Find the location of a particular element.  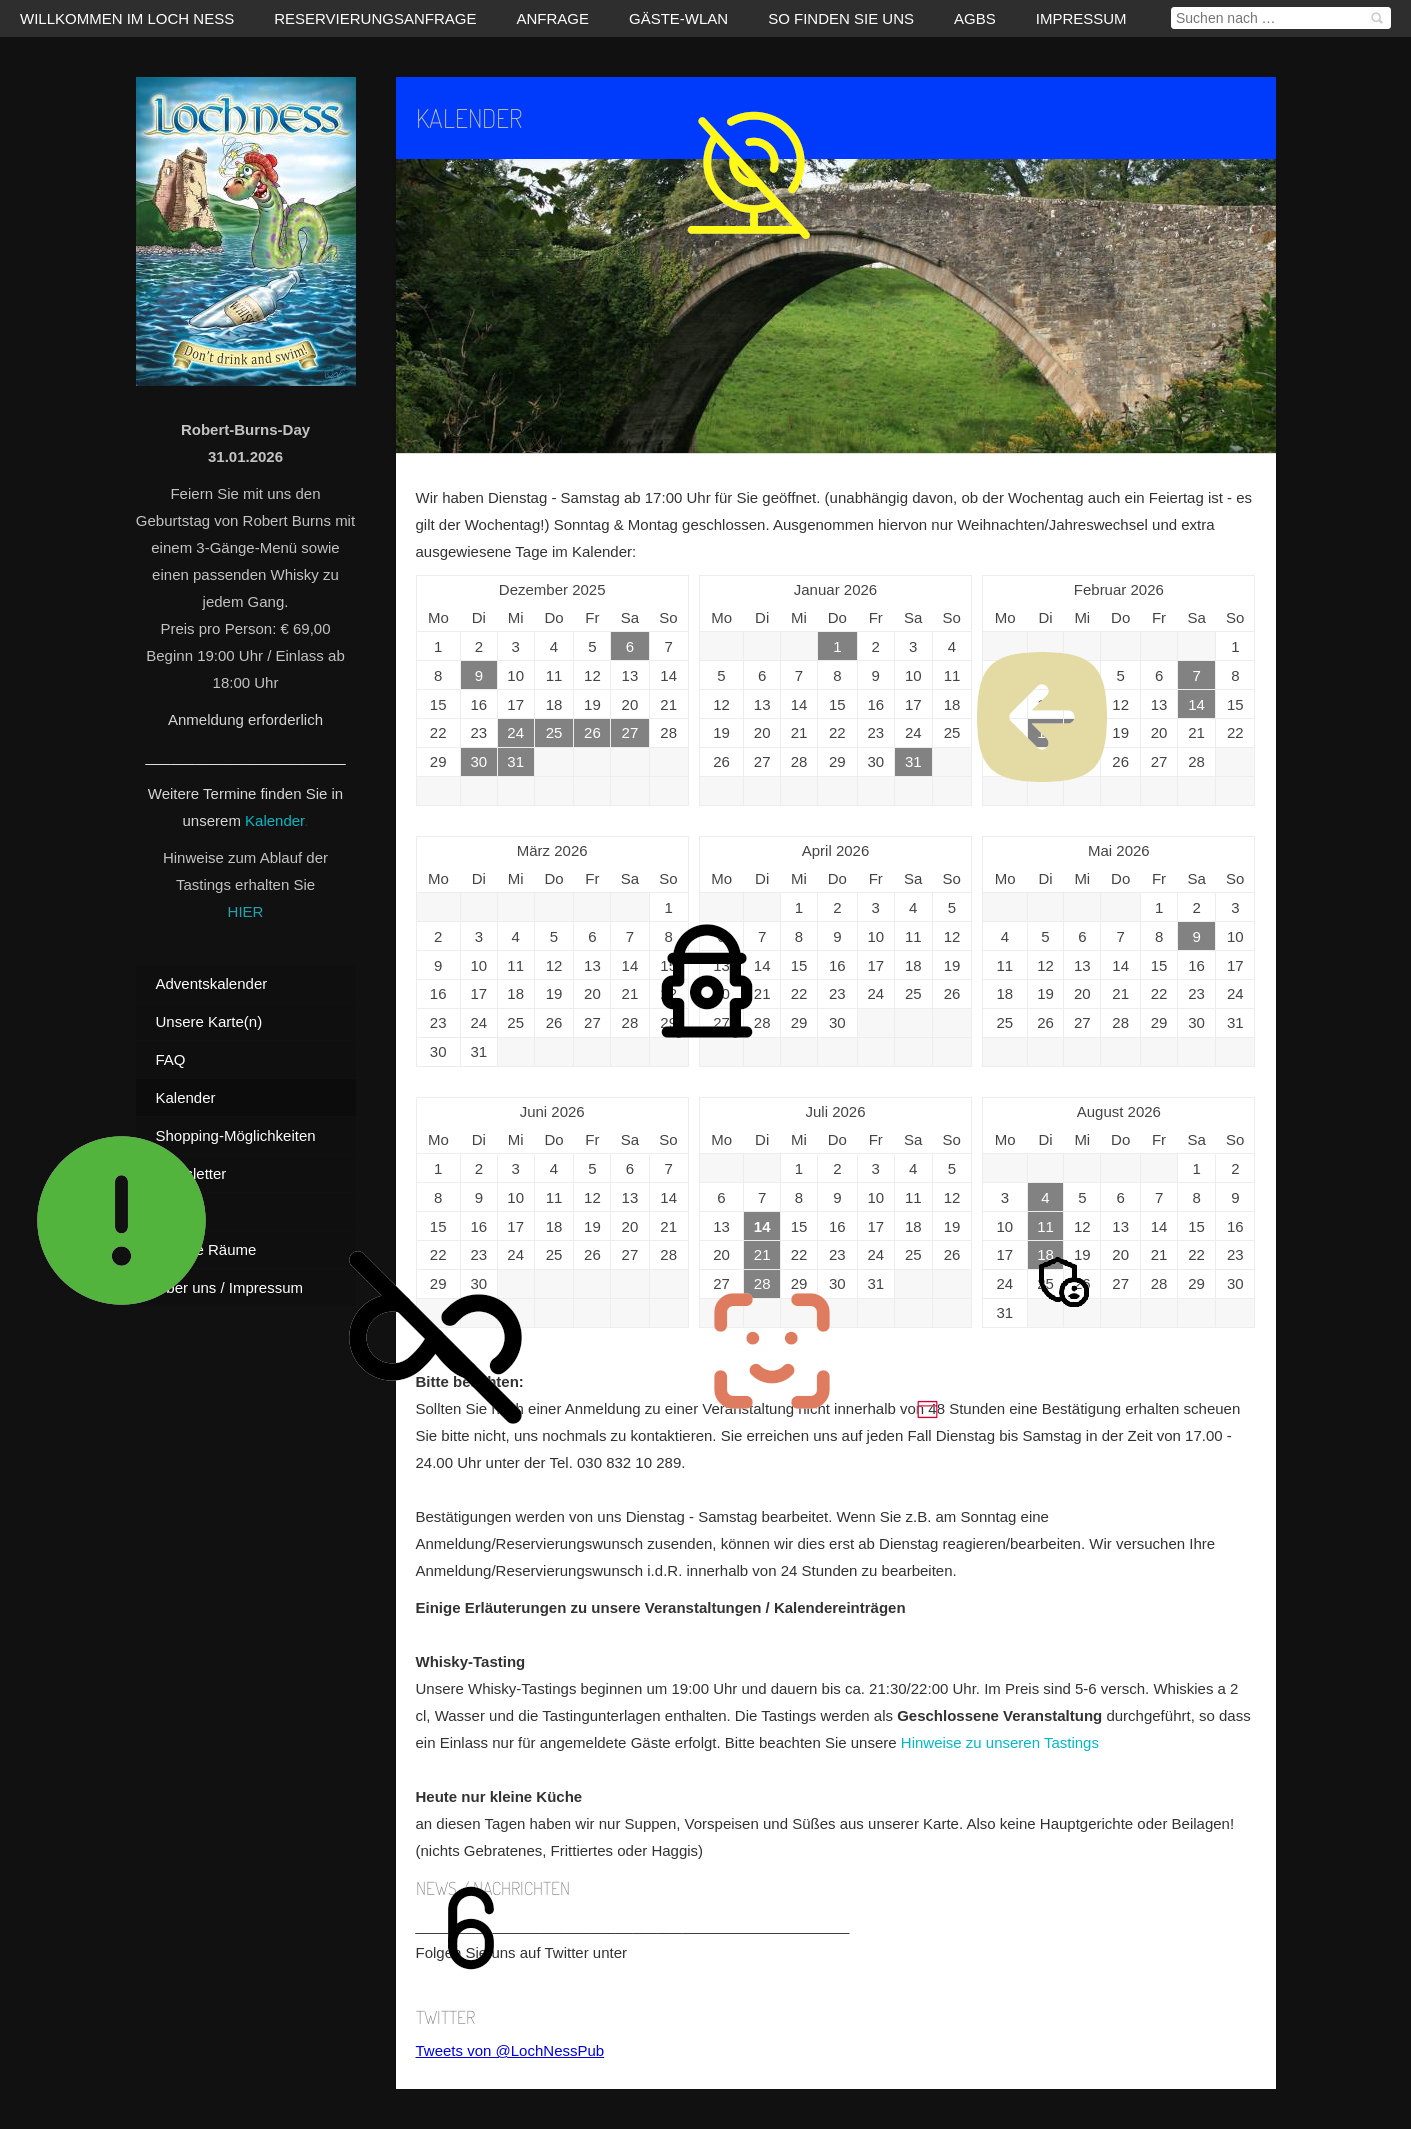

indicates fire safety equipment location is located at coordinates (707, 981).